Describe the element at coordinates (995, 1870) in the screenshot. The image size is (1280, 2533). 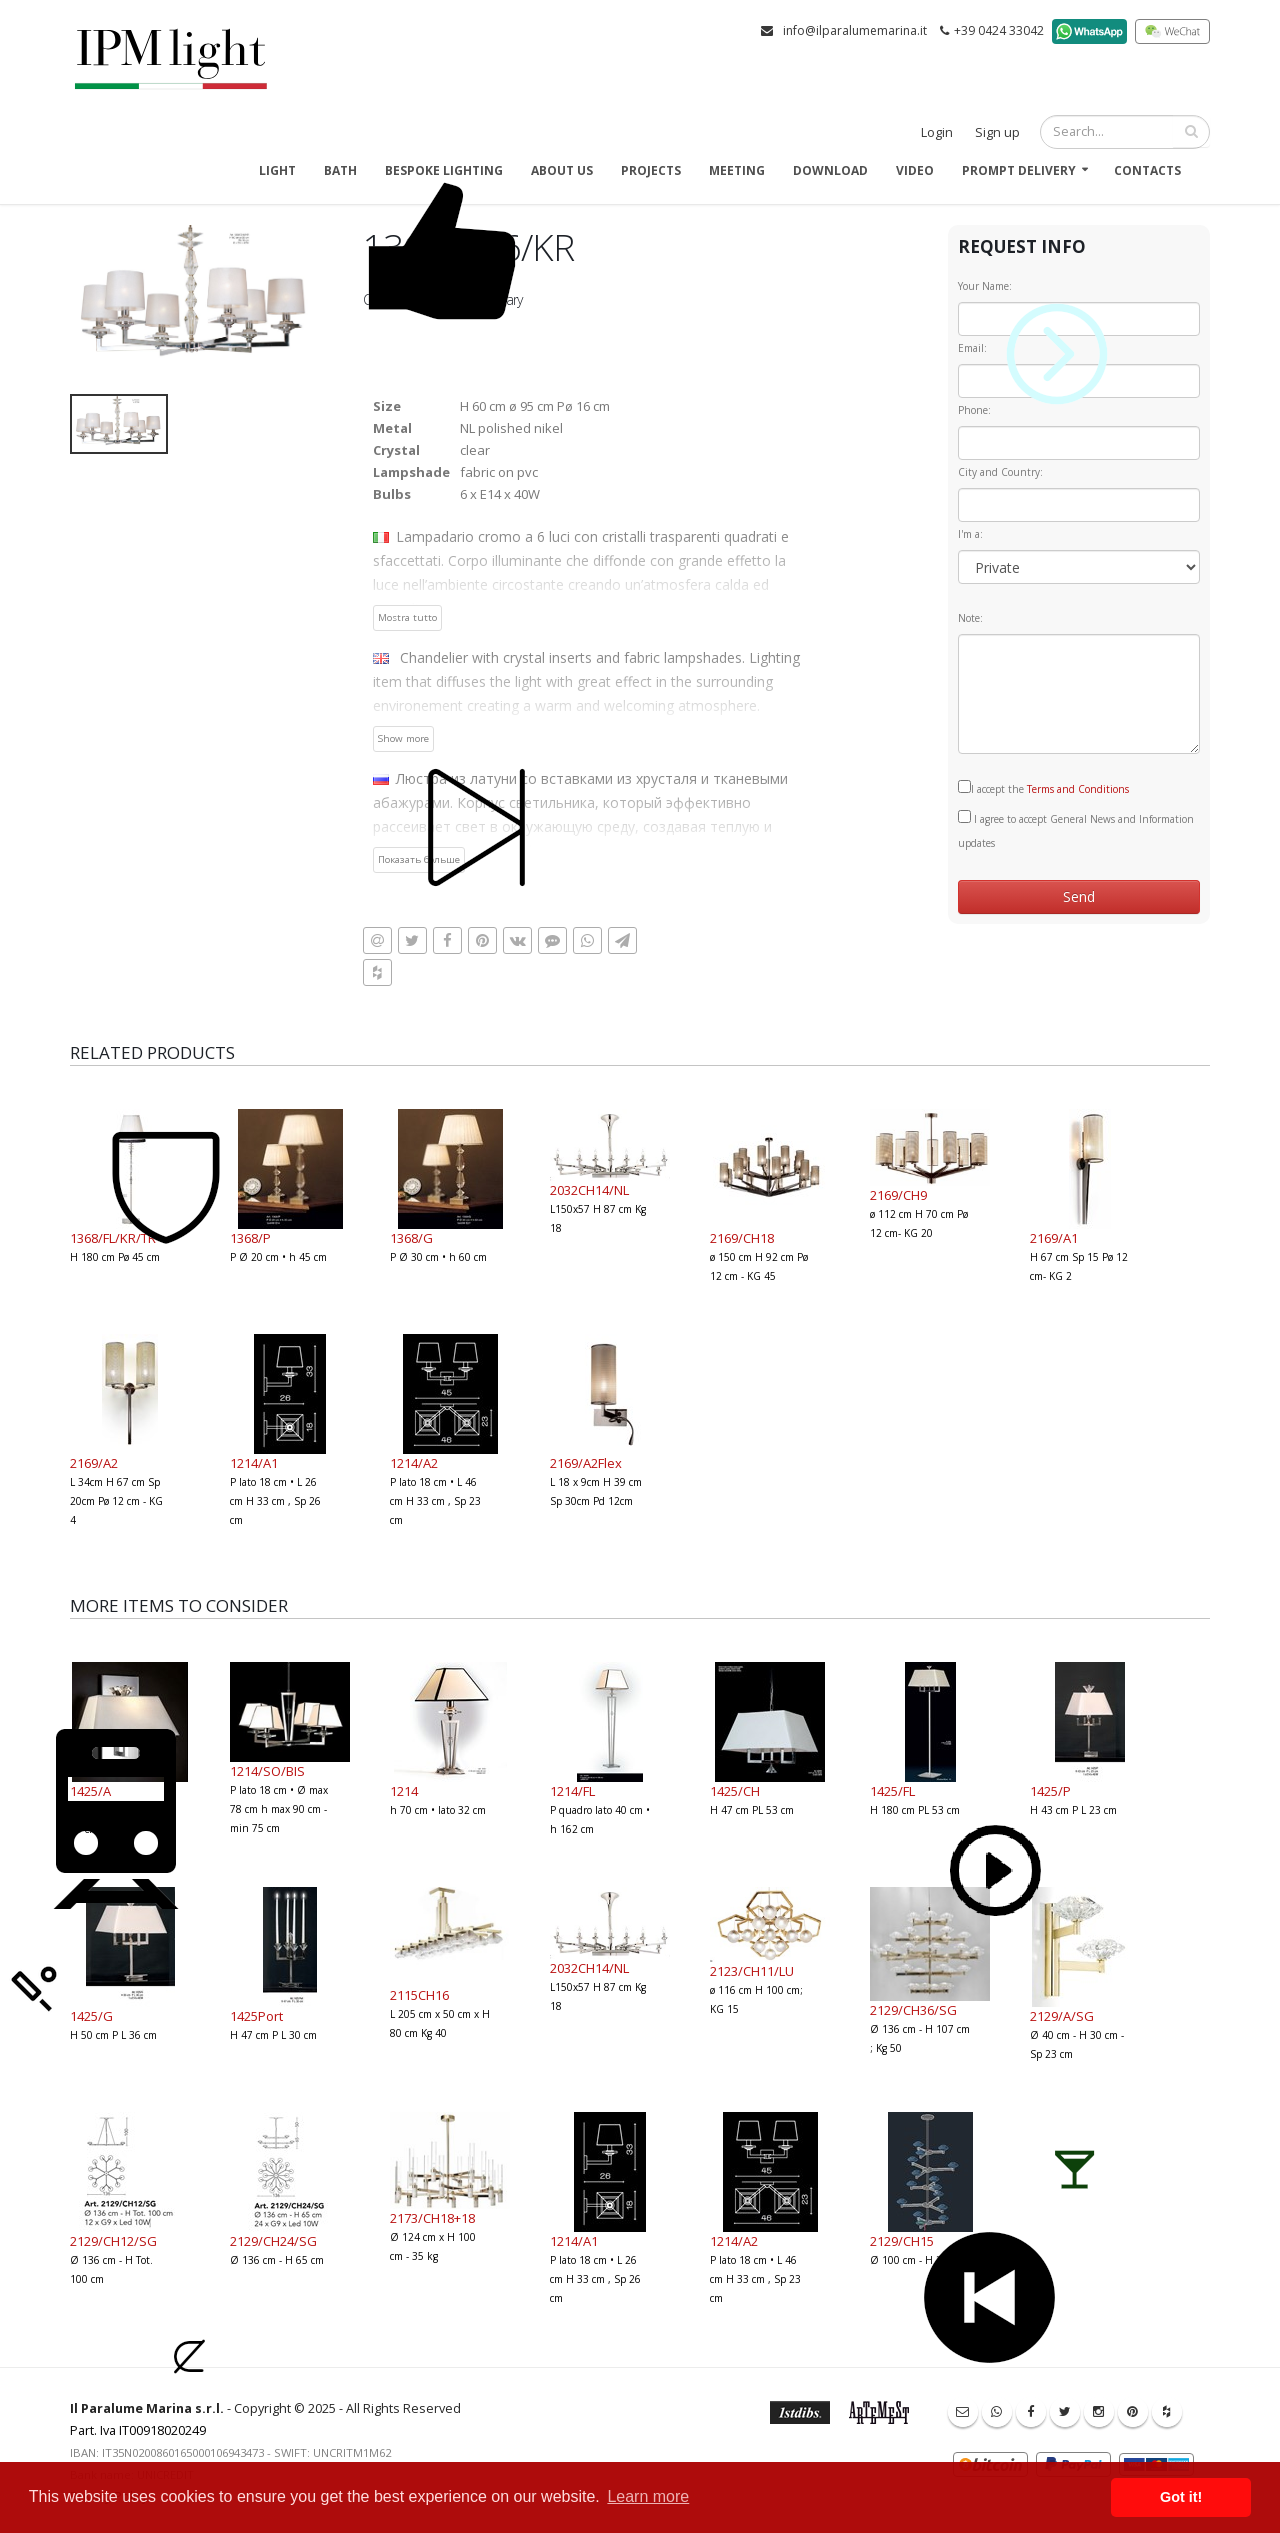
I see `play video or audio content` at that location.